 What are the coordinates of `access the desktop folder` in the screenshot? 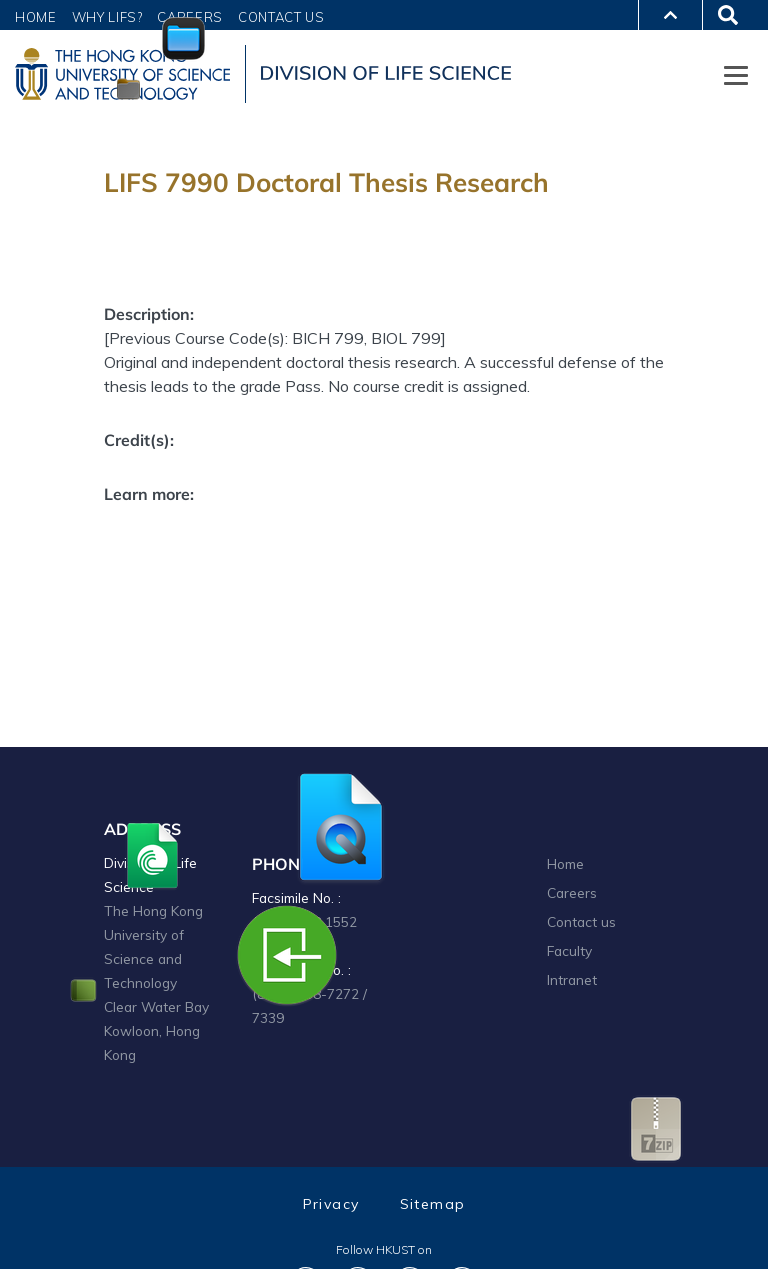 It's located at (83, 989).